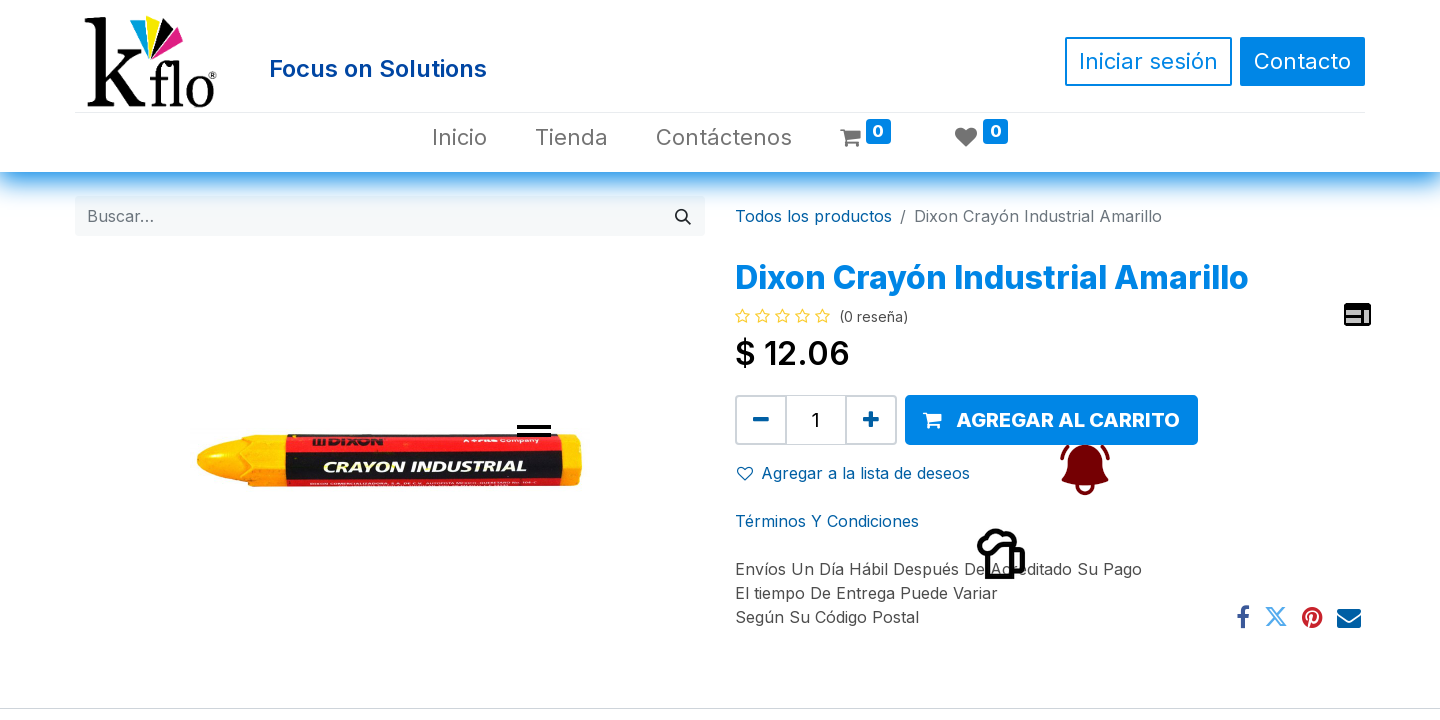 The height and width of the screenshot is (720, 1440). Describe the element at coordinates (1085, 470) in the screenshot. I see `new notification alert` at that location.